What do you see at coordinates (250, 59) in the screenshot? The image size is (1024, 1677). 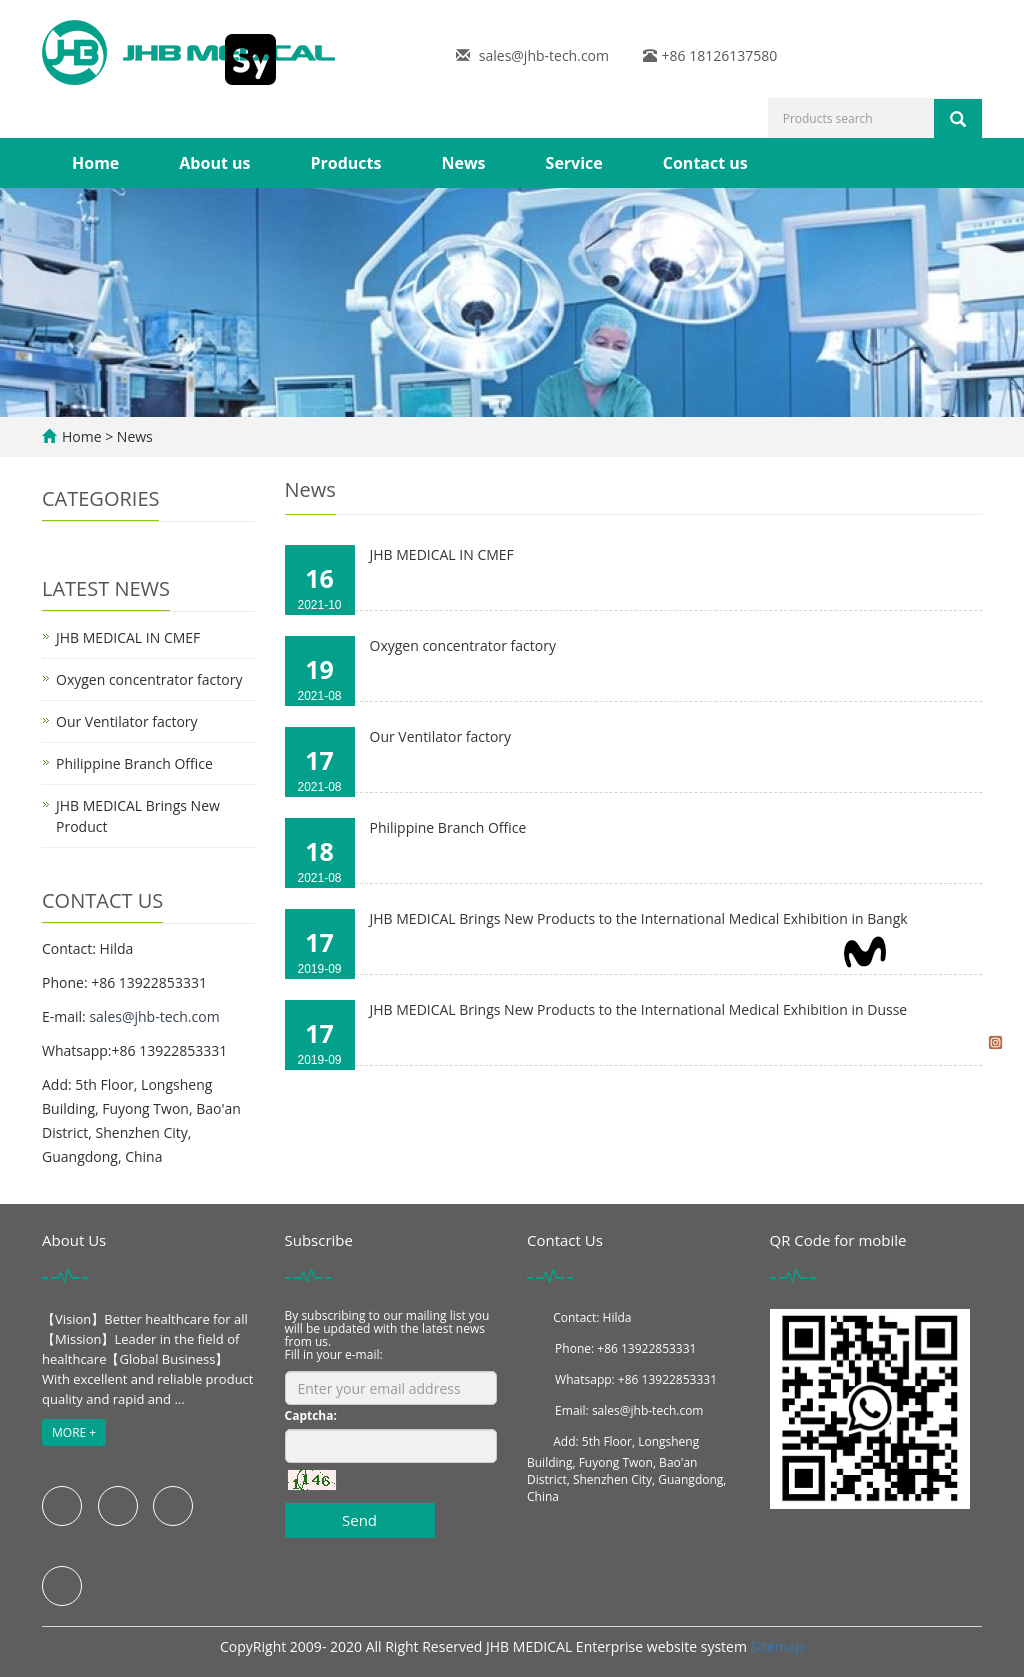 I see `open symbolab math solver app` at bounding box center [250, 59].